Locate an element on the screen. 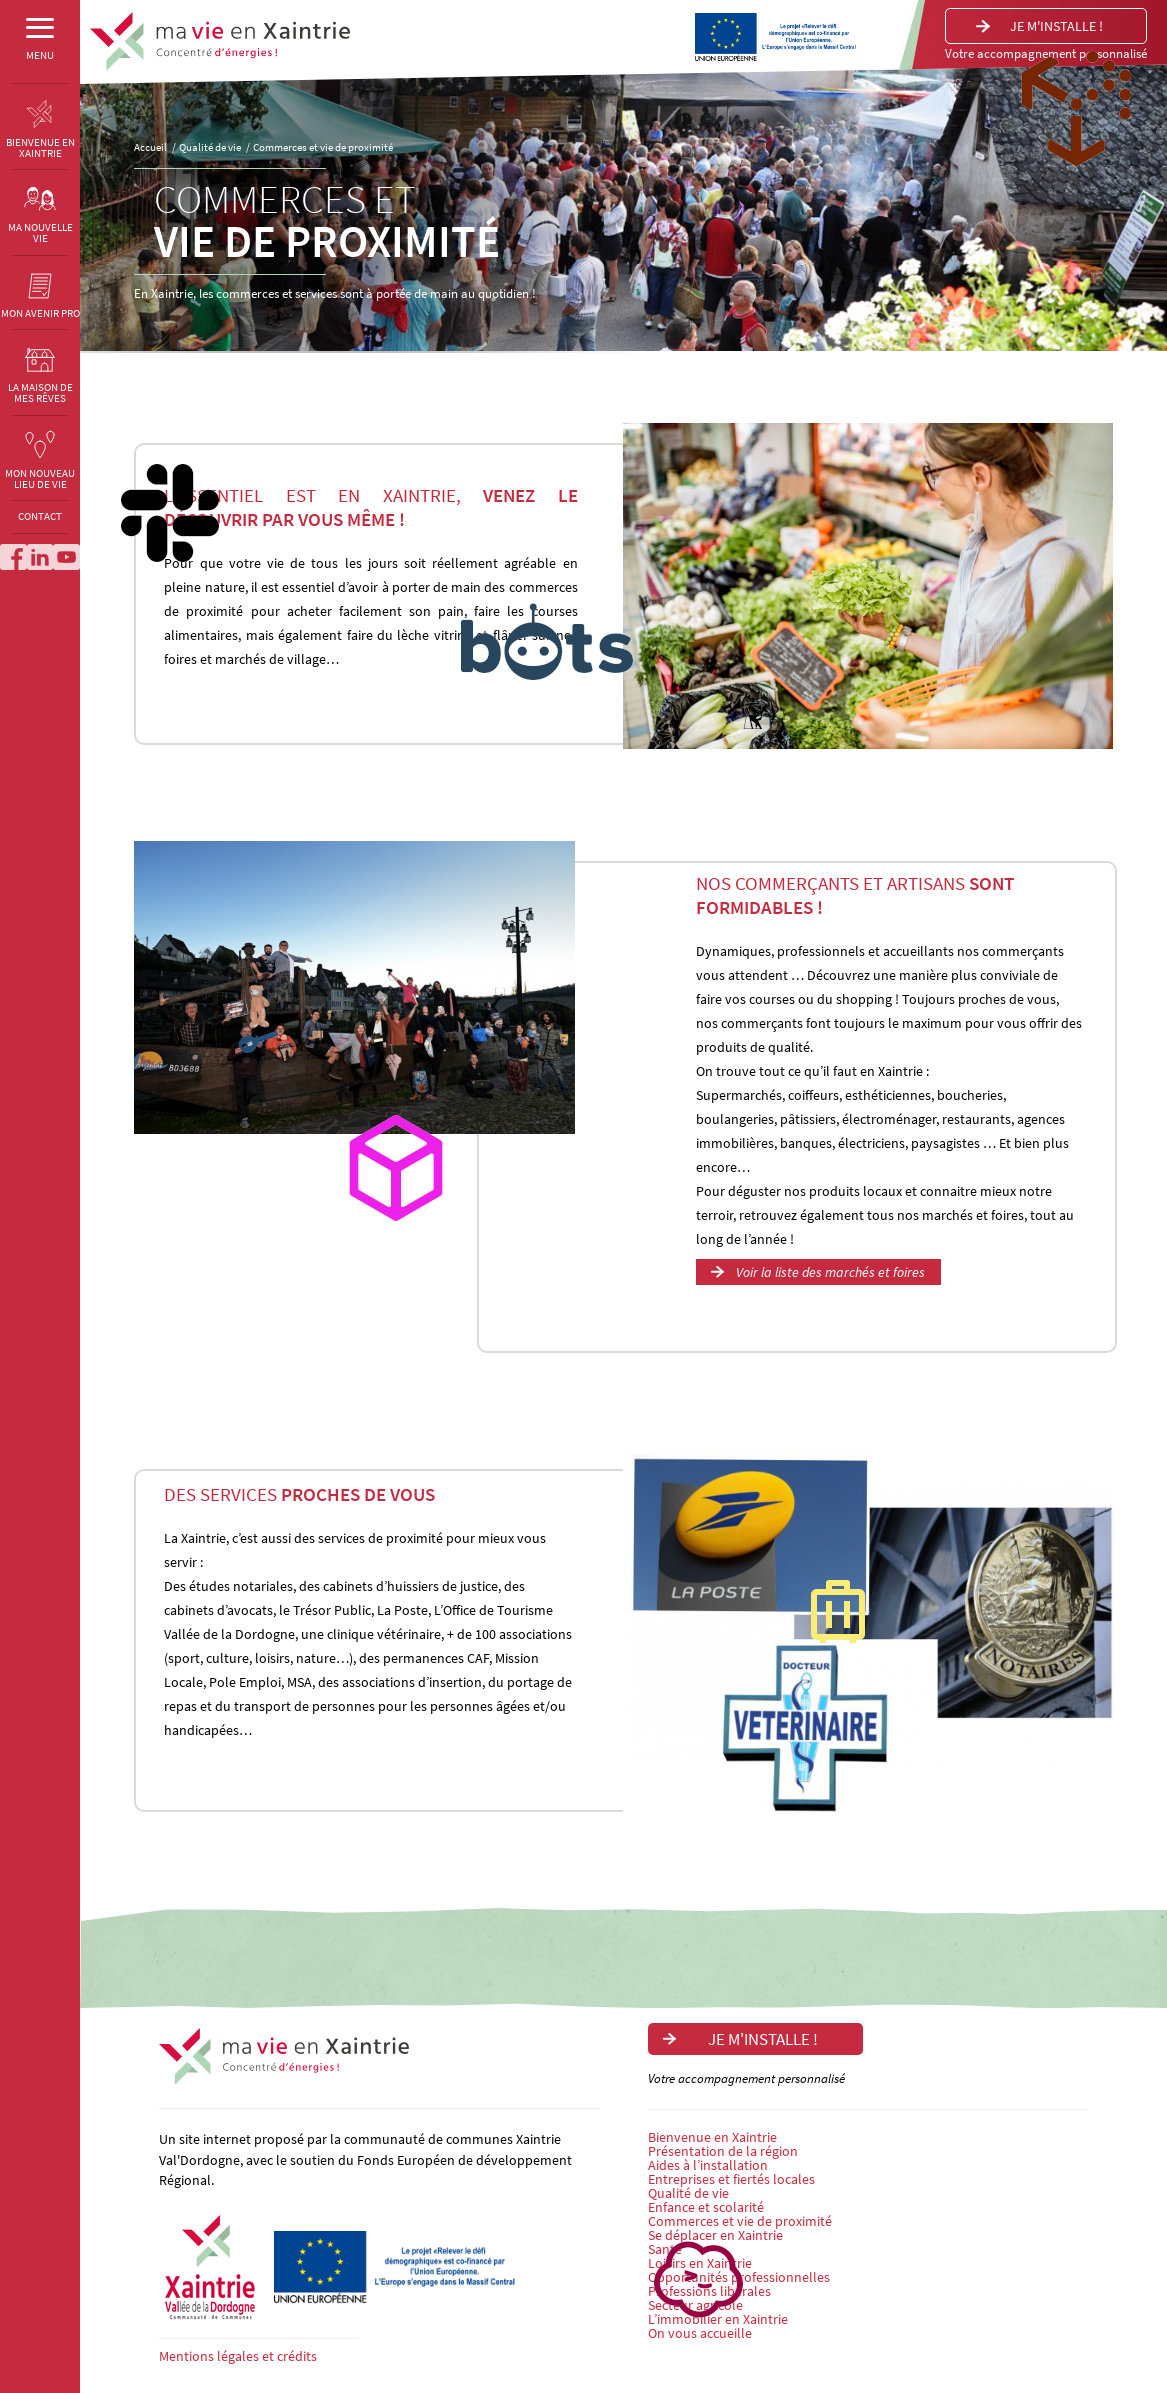  access travel or trip planning features is located at coordinates (838, 1610).